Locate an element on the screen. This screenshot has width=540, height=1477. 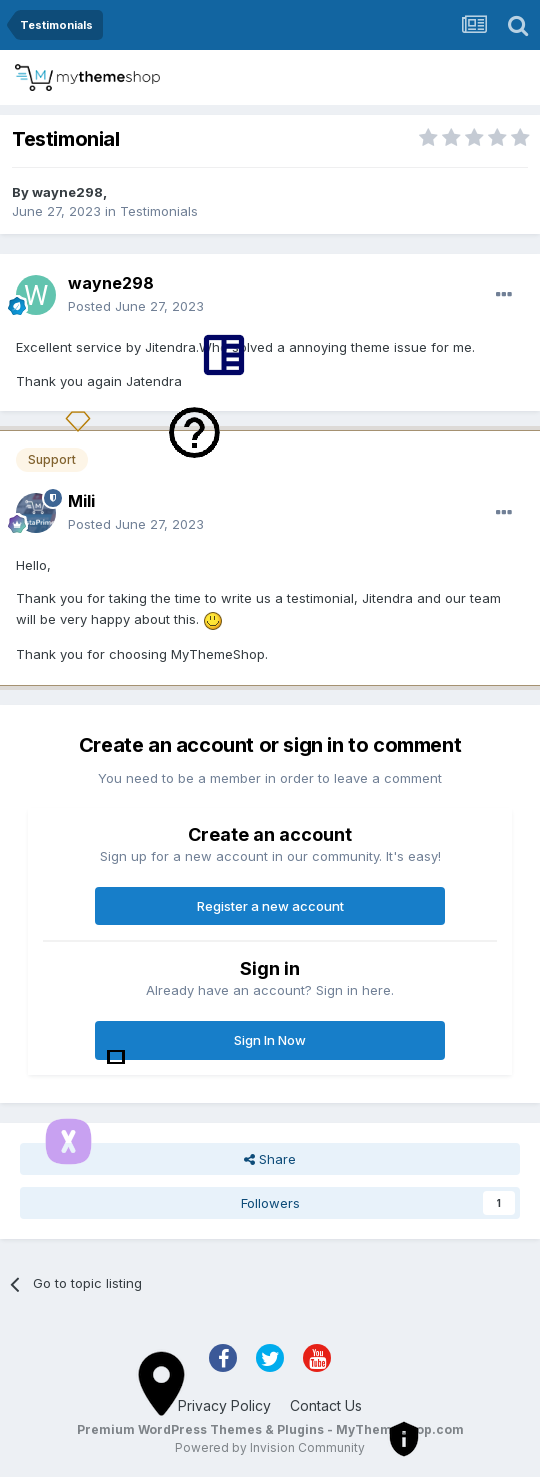
view privacy policy or settings is located at coordinates (404, 1439).